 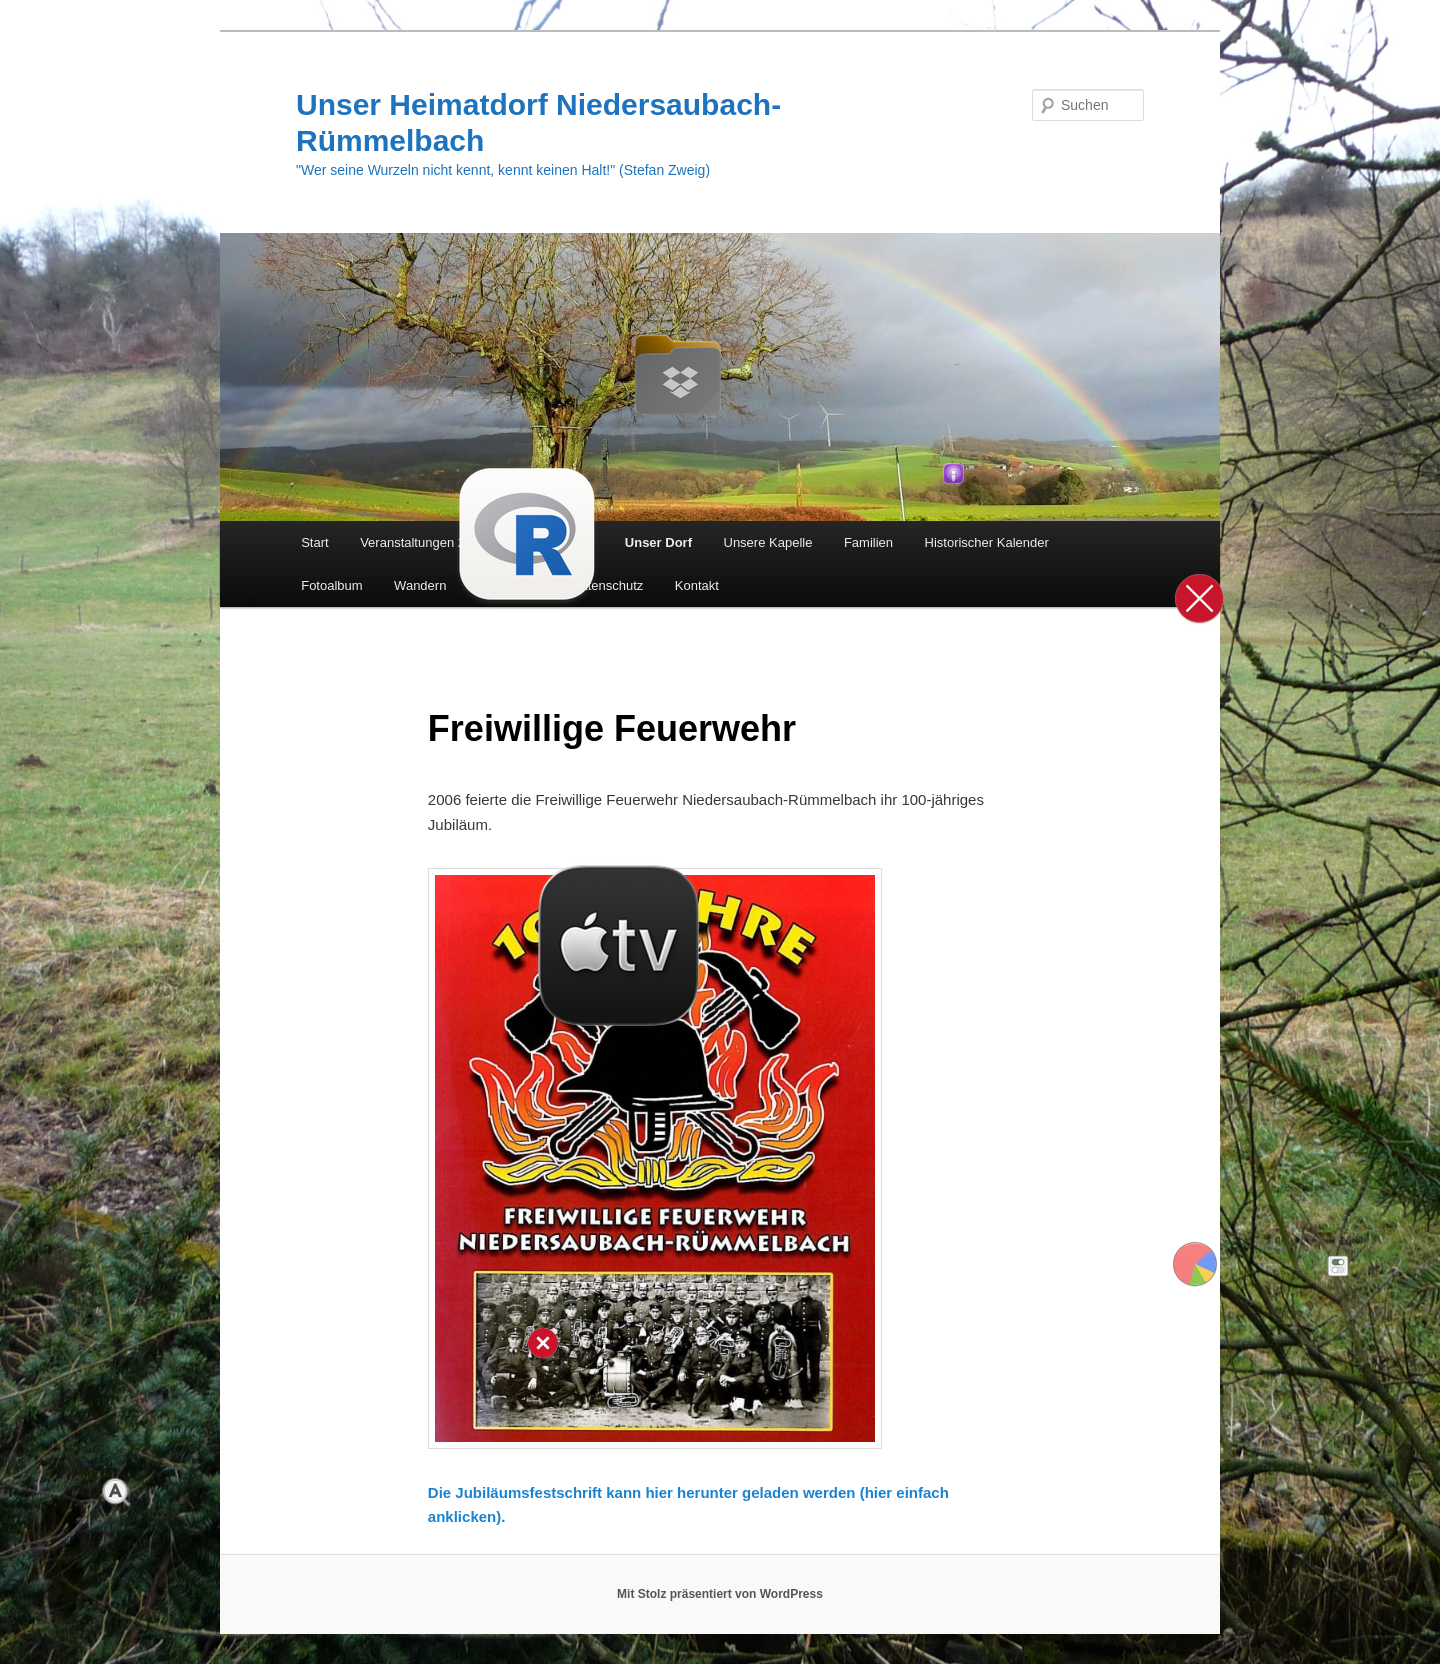 I want to click on search for files or documents, so click(x=116, y=1492).